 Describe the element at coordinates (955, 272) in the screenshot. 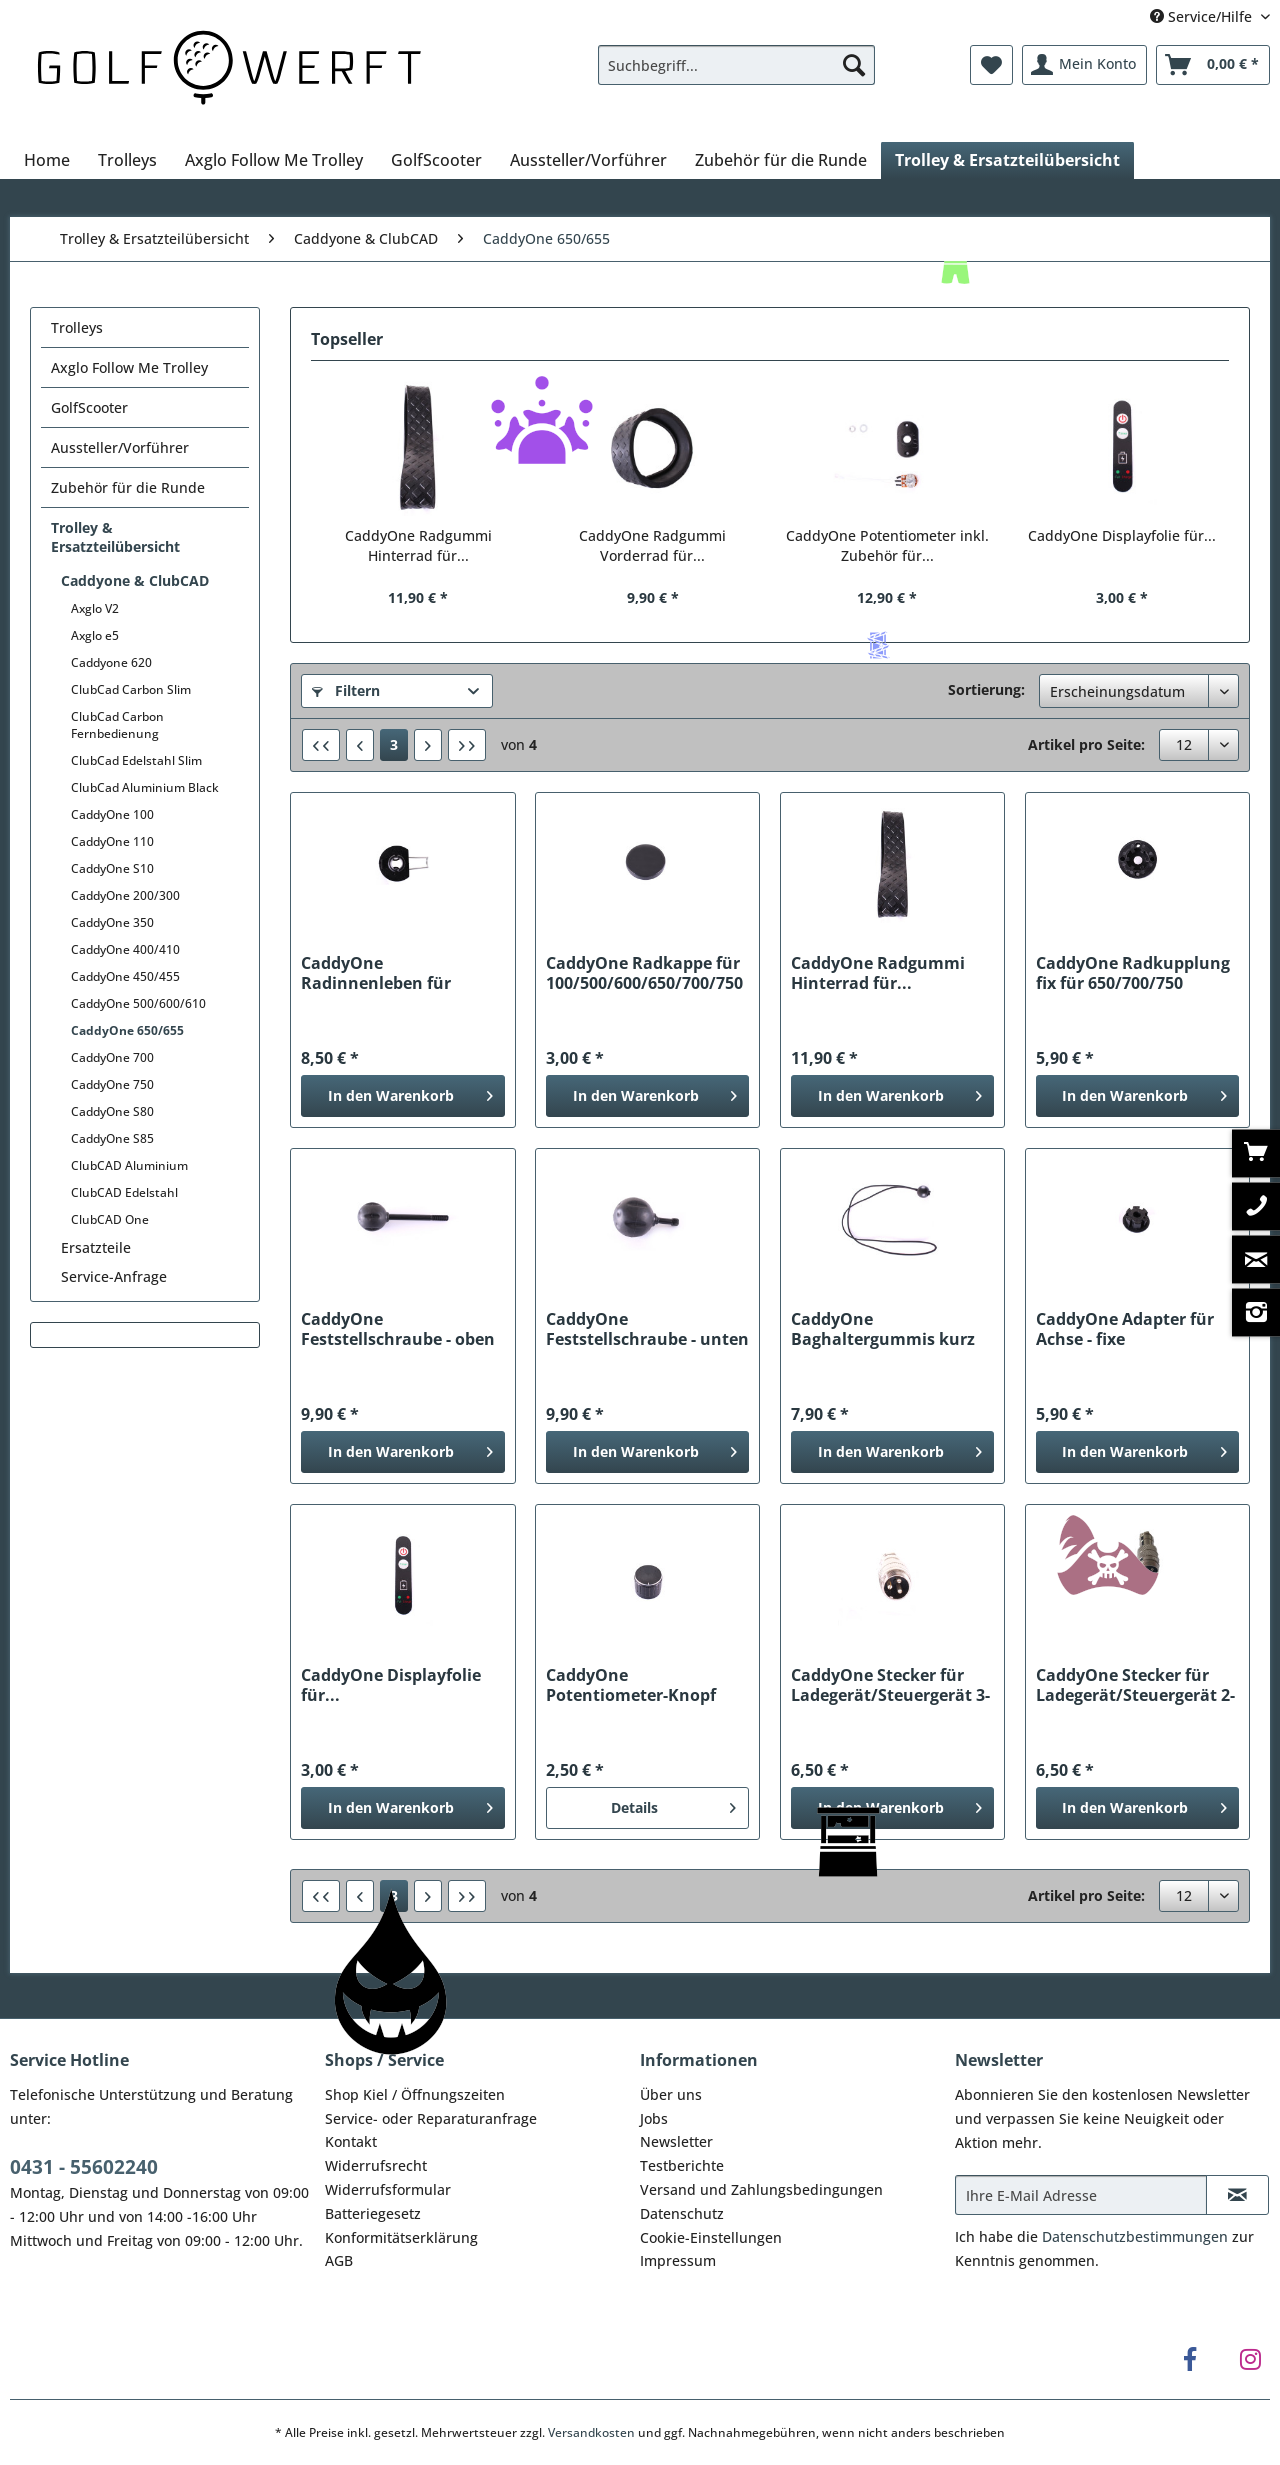

I see `select underwear or shorts in a clothing game` at that location.